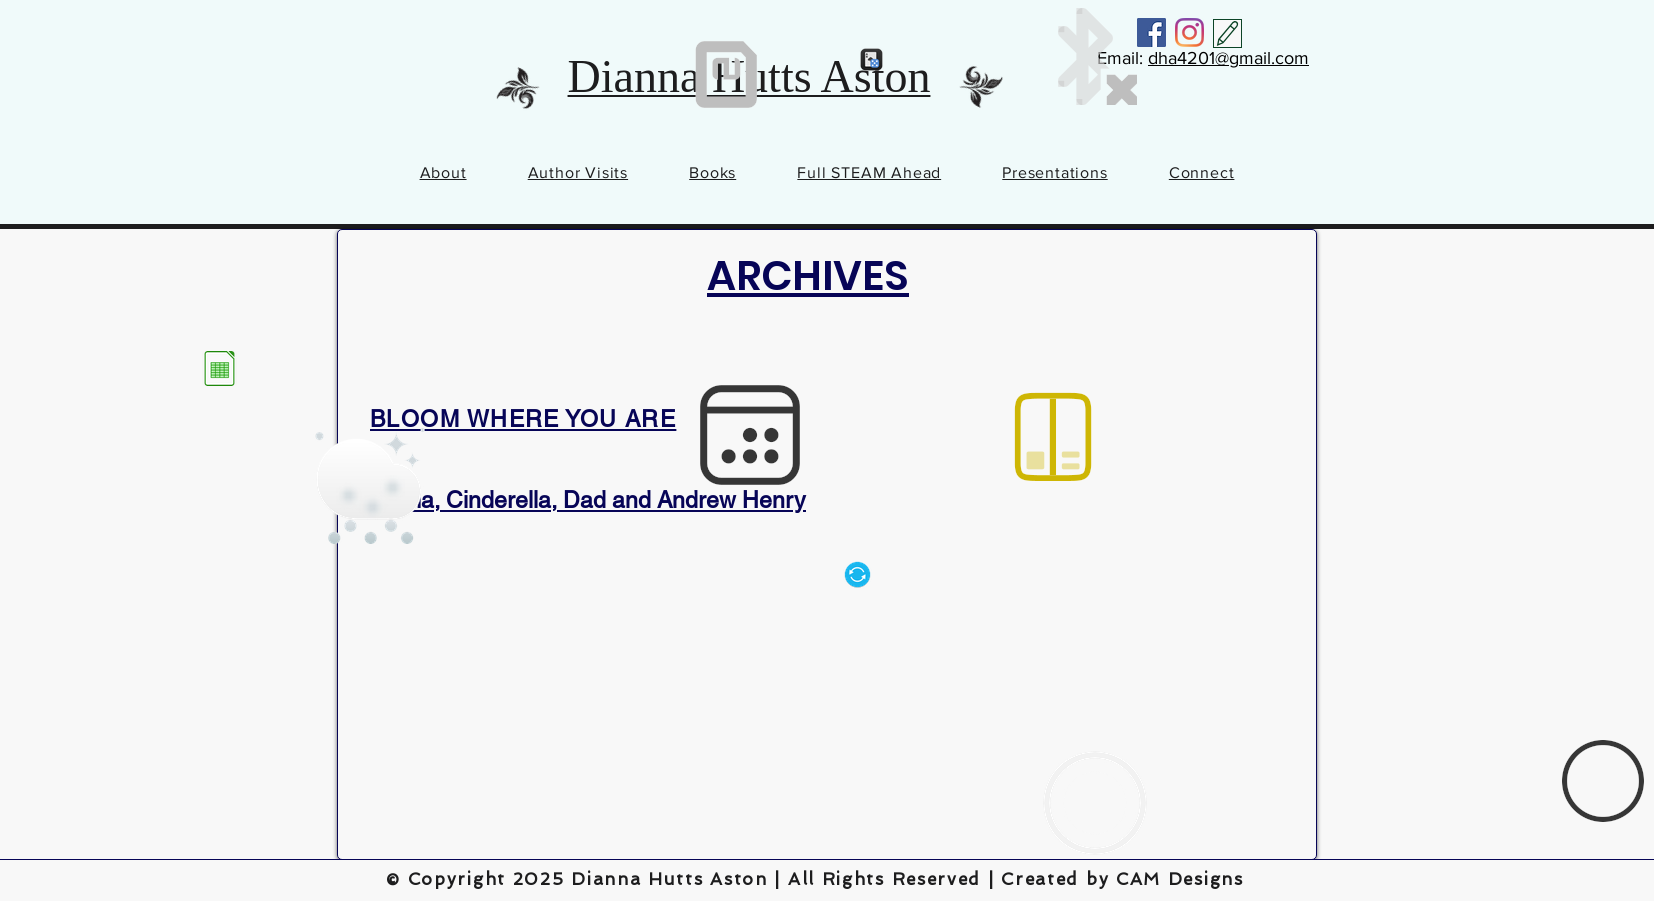 The image size is (1654, 901). What do you see at coordinates (871, 59) in the screenshot?
I see `launch tabletop simulator` at bounding box center [871, 59].